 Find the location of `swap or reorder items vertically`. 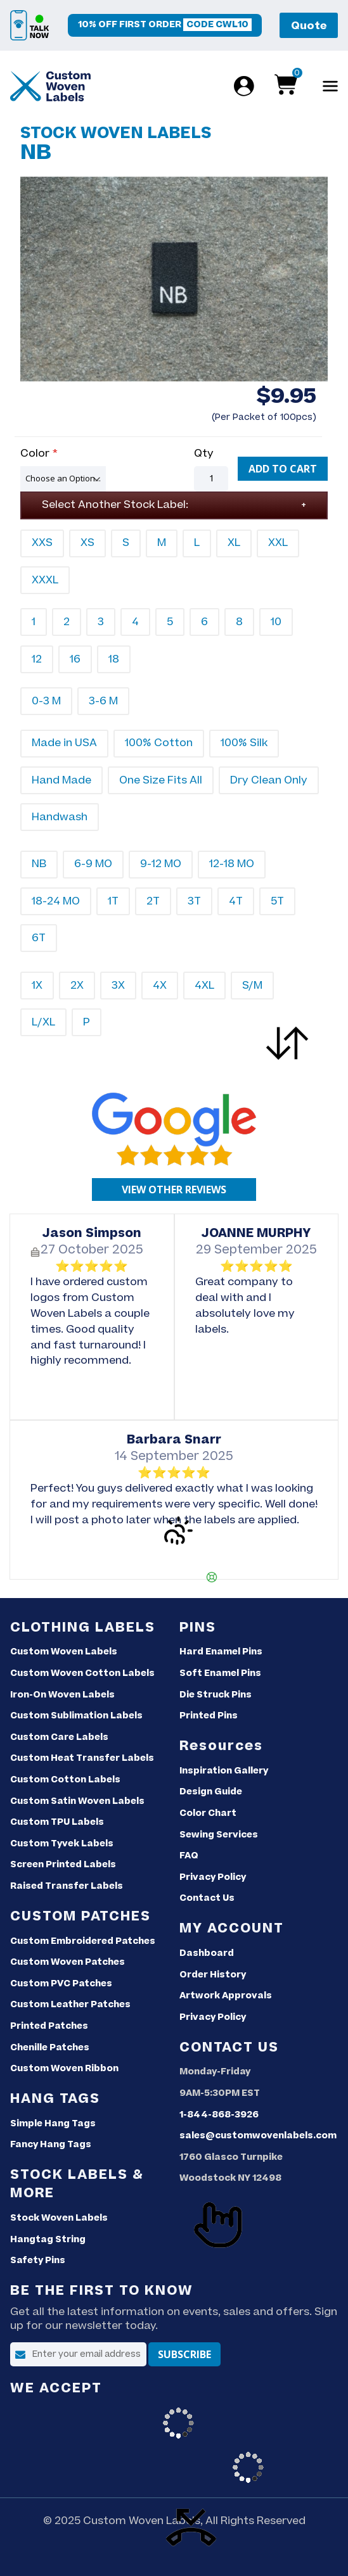

swap or reorder items vertically is located at coordinates (287, 1043).